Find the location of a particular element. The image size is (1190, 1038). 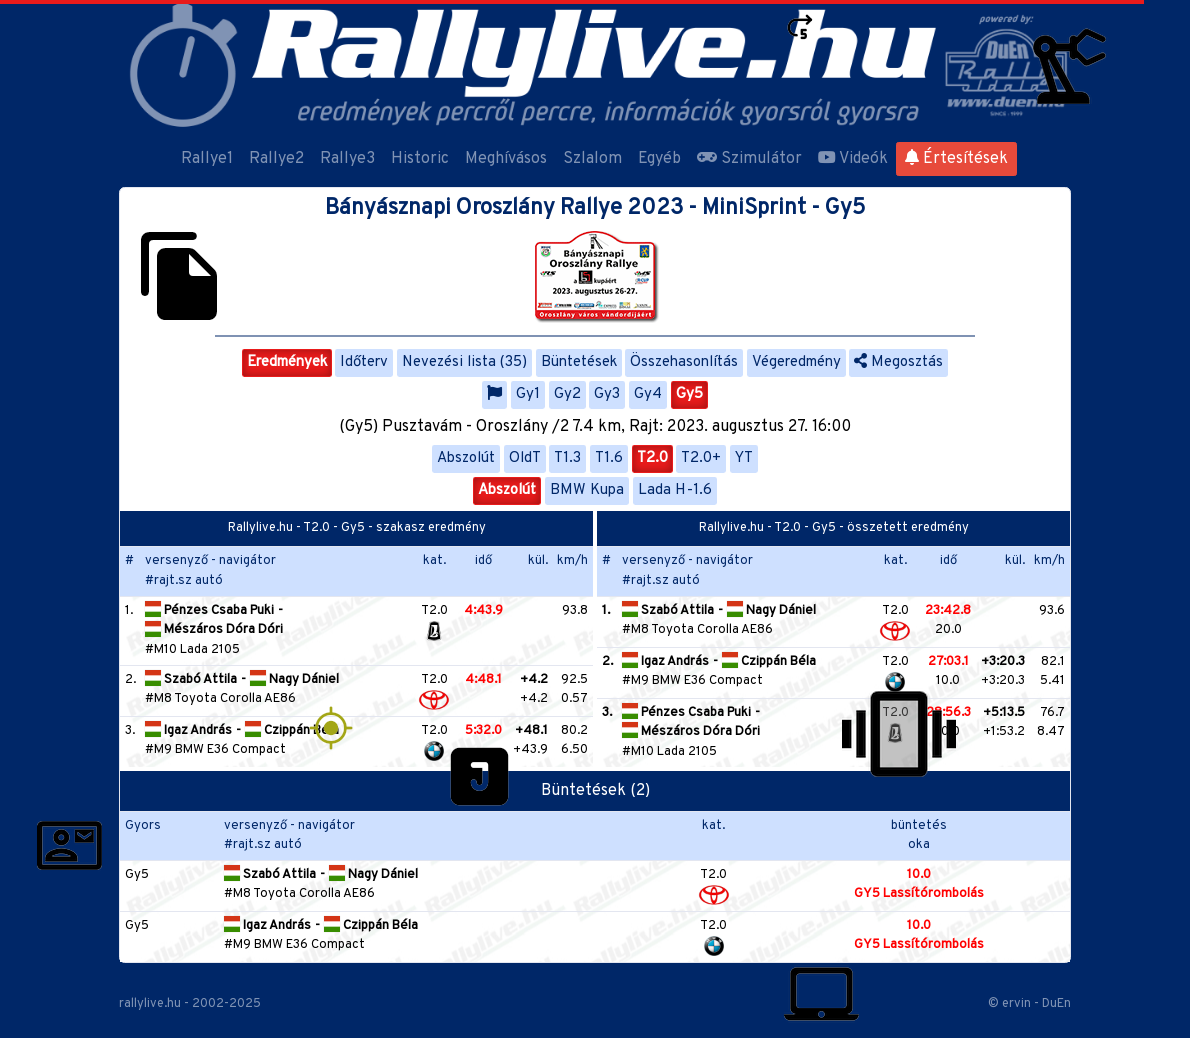

copy file to clipboard is located at coordinates (181, 276).